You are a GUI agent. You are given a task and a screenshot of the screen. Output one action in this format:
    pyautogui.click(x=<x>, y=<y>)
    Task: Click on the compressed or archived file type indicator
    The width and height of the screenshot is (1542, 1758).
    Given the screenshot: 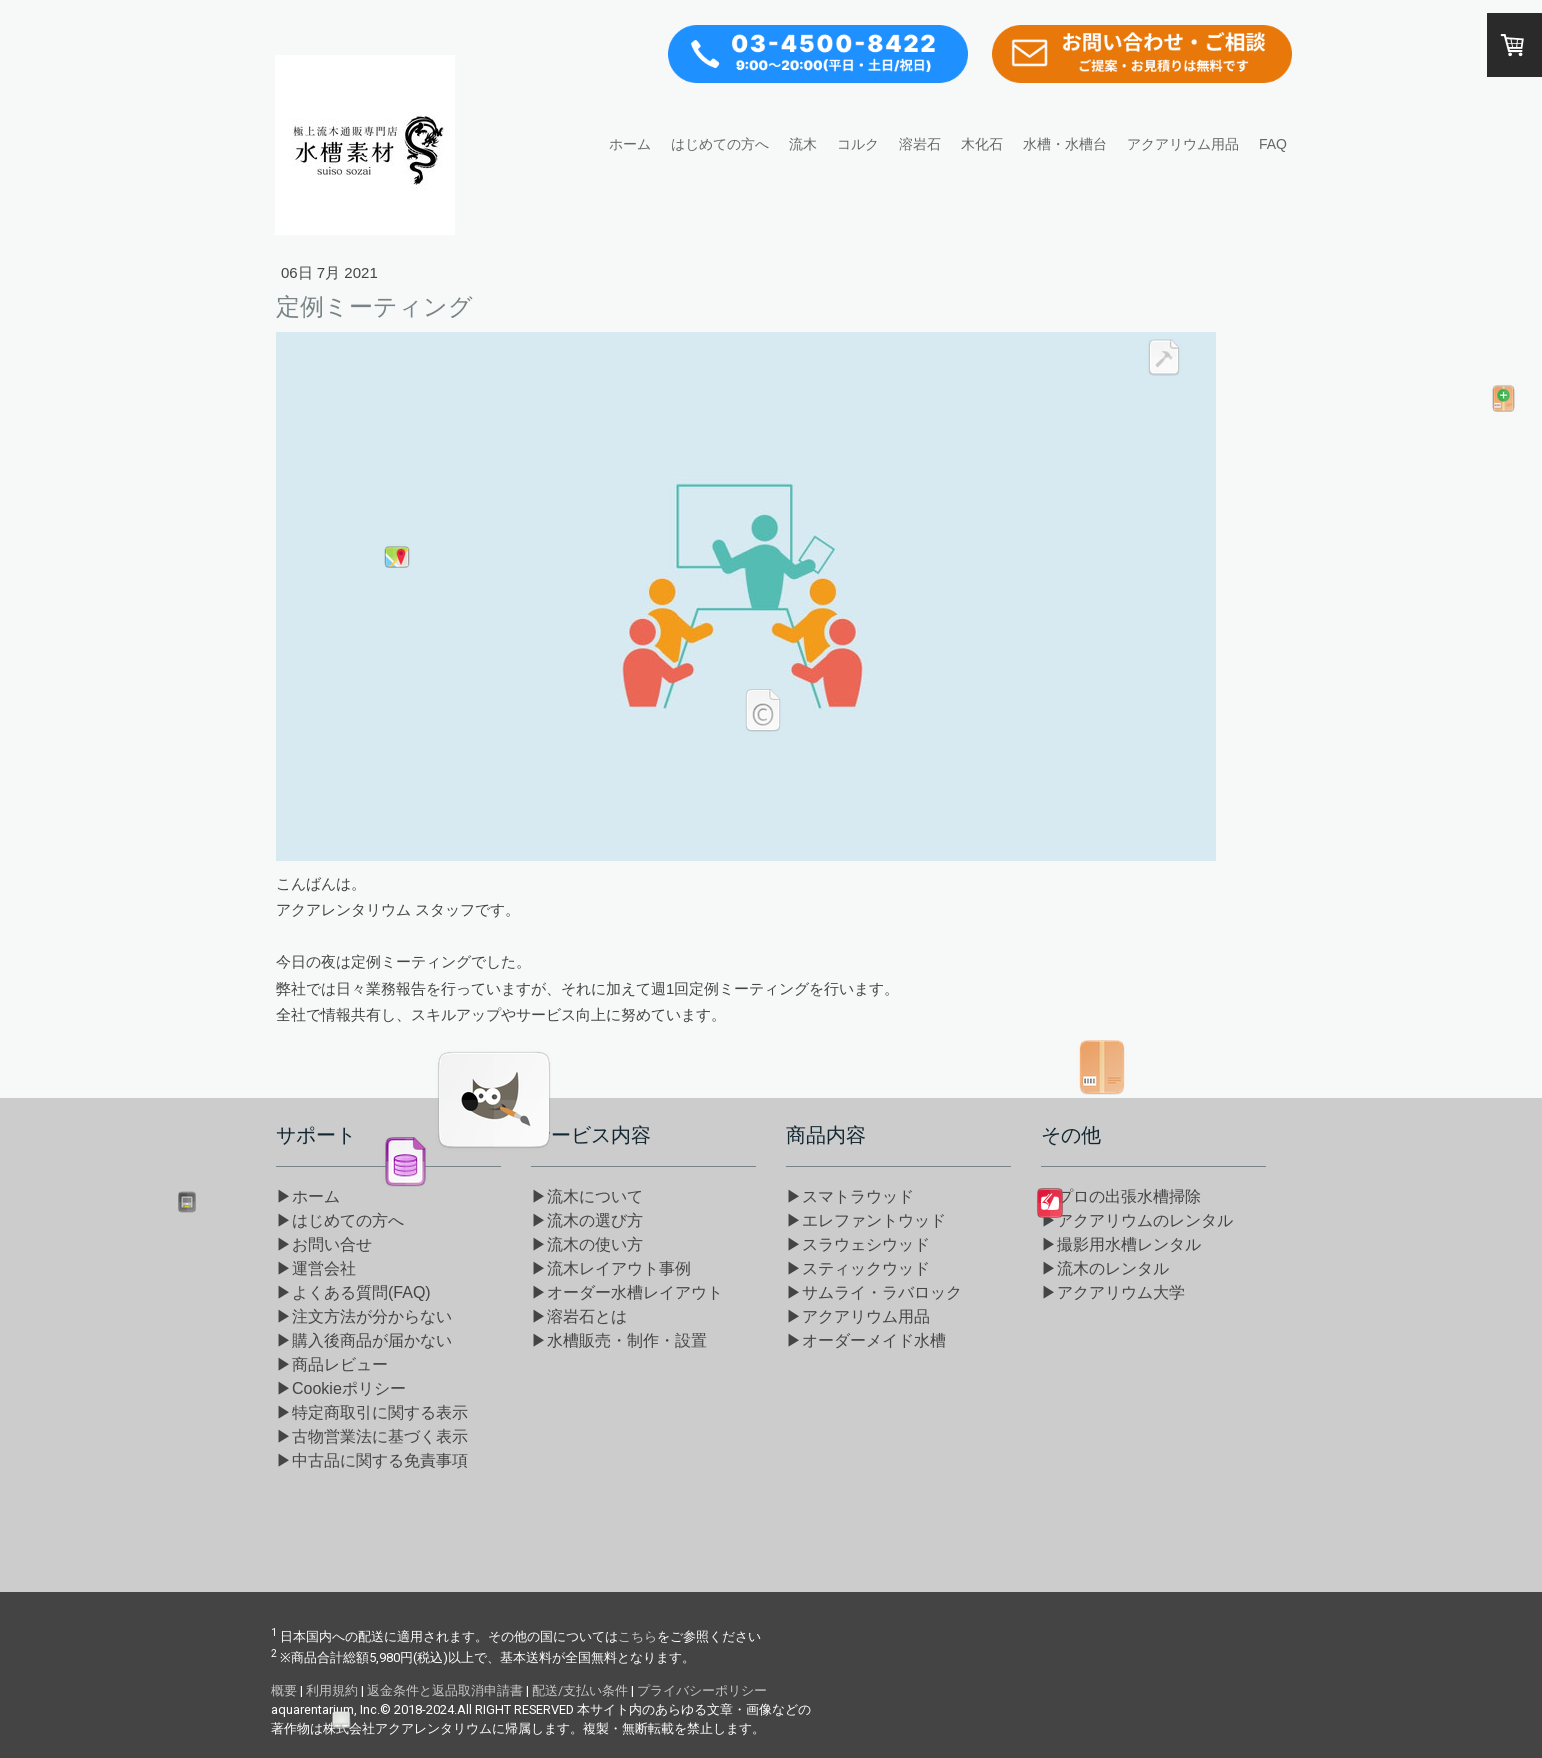 What is the action you would take?
    pyautogui.click(x=1102, y=1067)
    